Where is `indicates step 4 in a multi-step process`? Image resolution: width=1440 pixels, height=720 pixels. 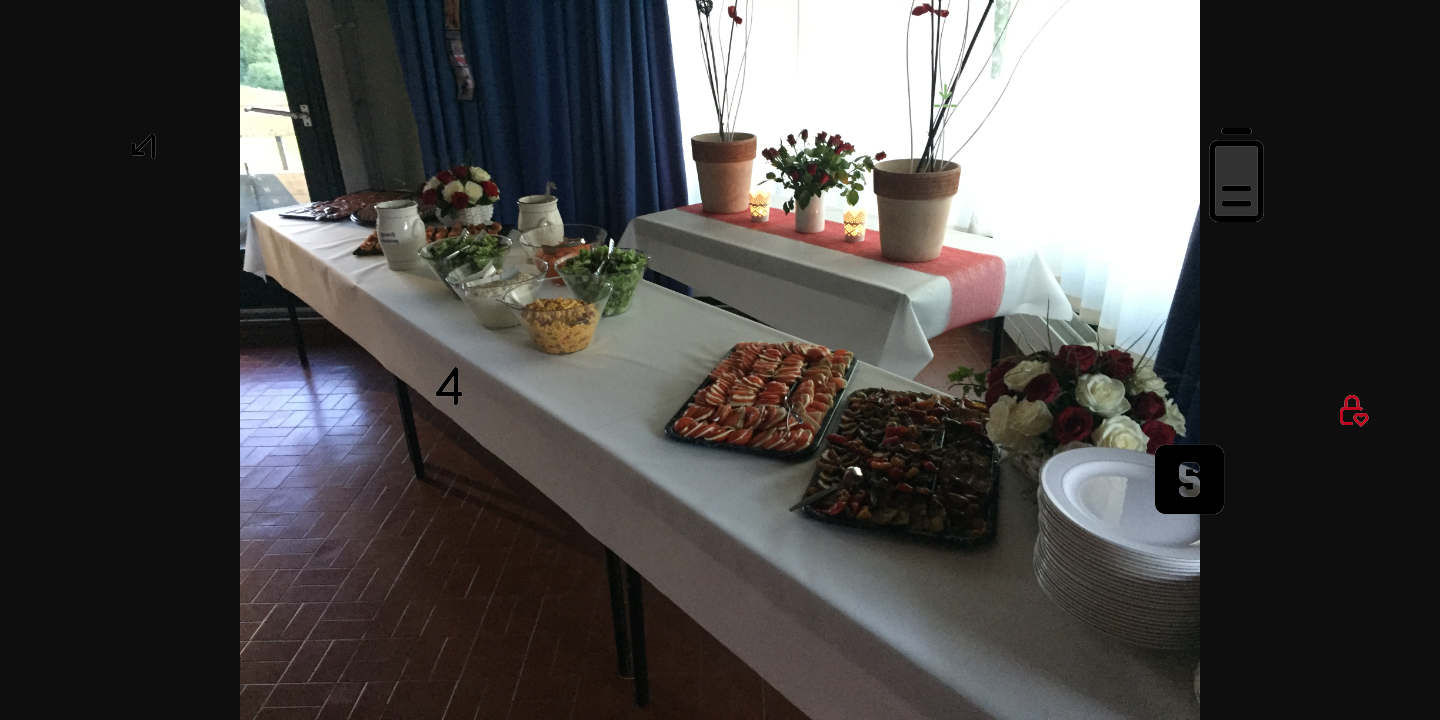 indicates step 4 in a multi-step process is located at coordinates (449, 385).